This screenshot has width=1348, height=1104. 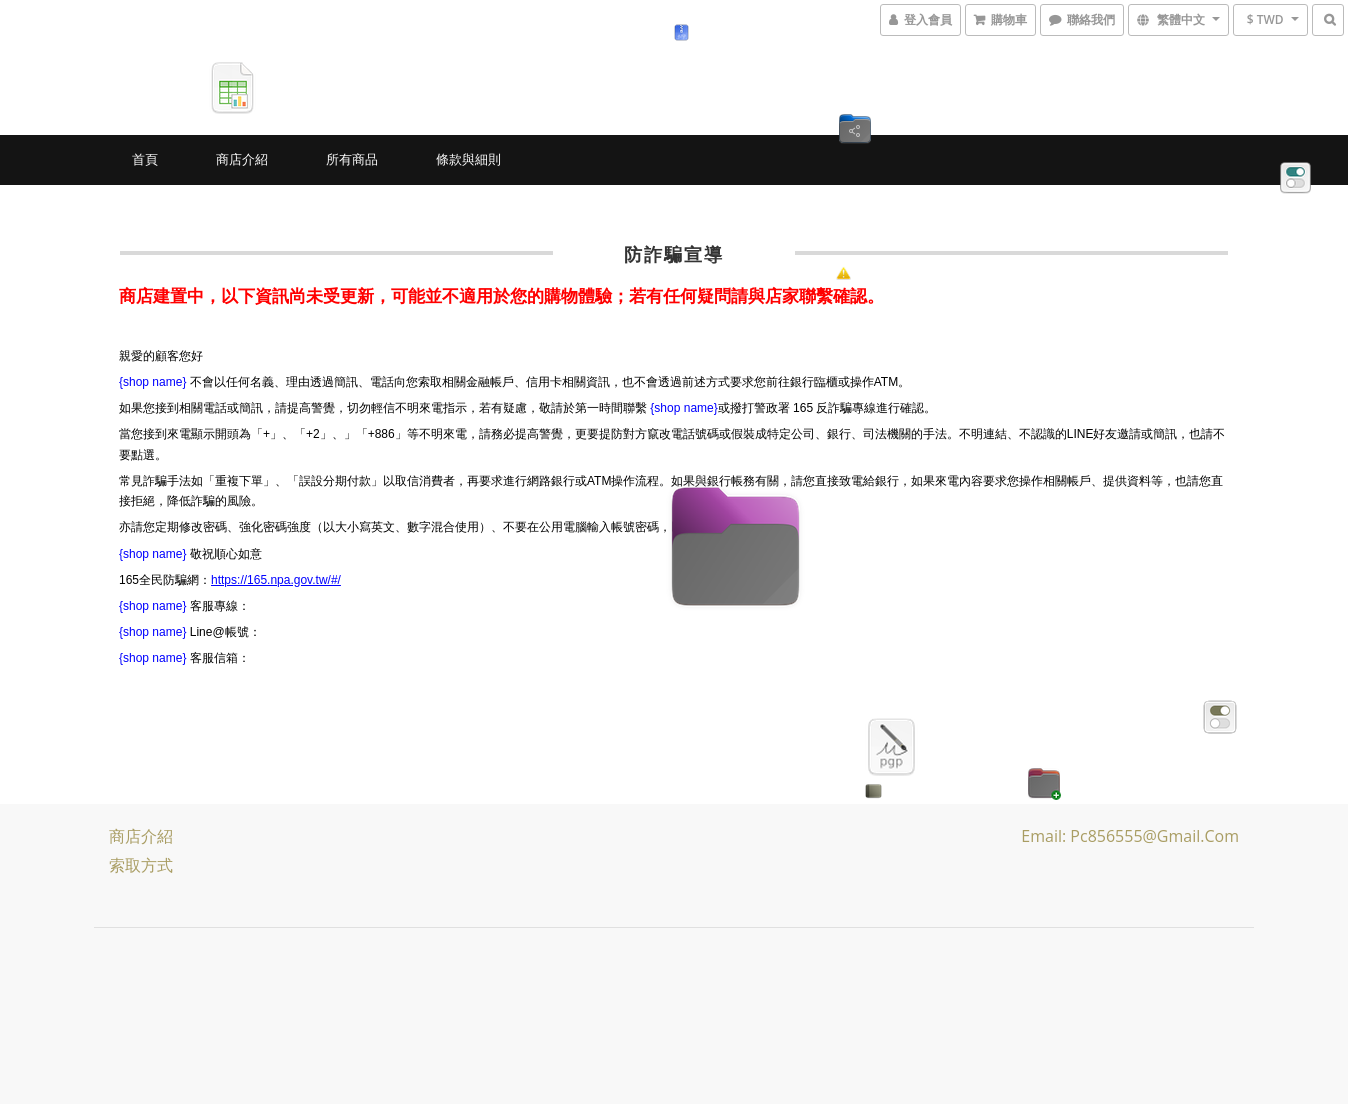 I want to click on access the desktop folder, so click(x=873, y=790).